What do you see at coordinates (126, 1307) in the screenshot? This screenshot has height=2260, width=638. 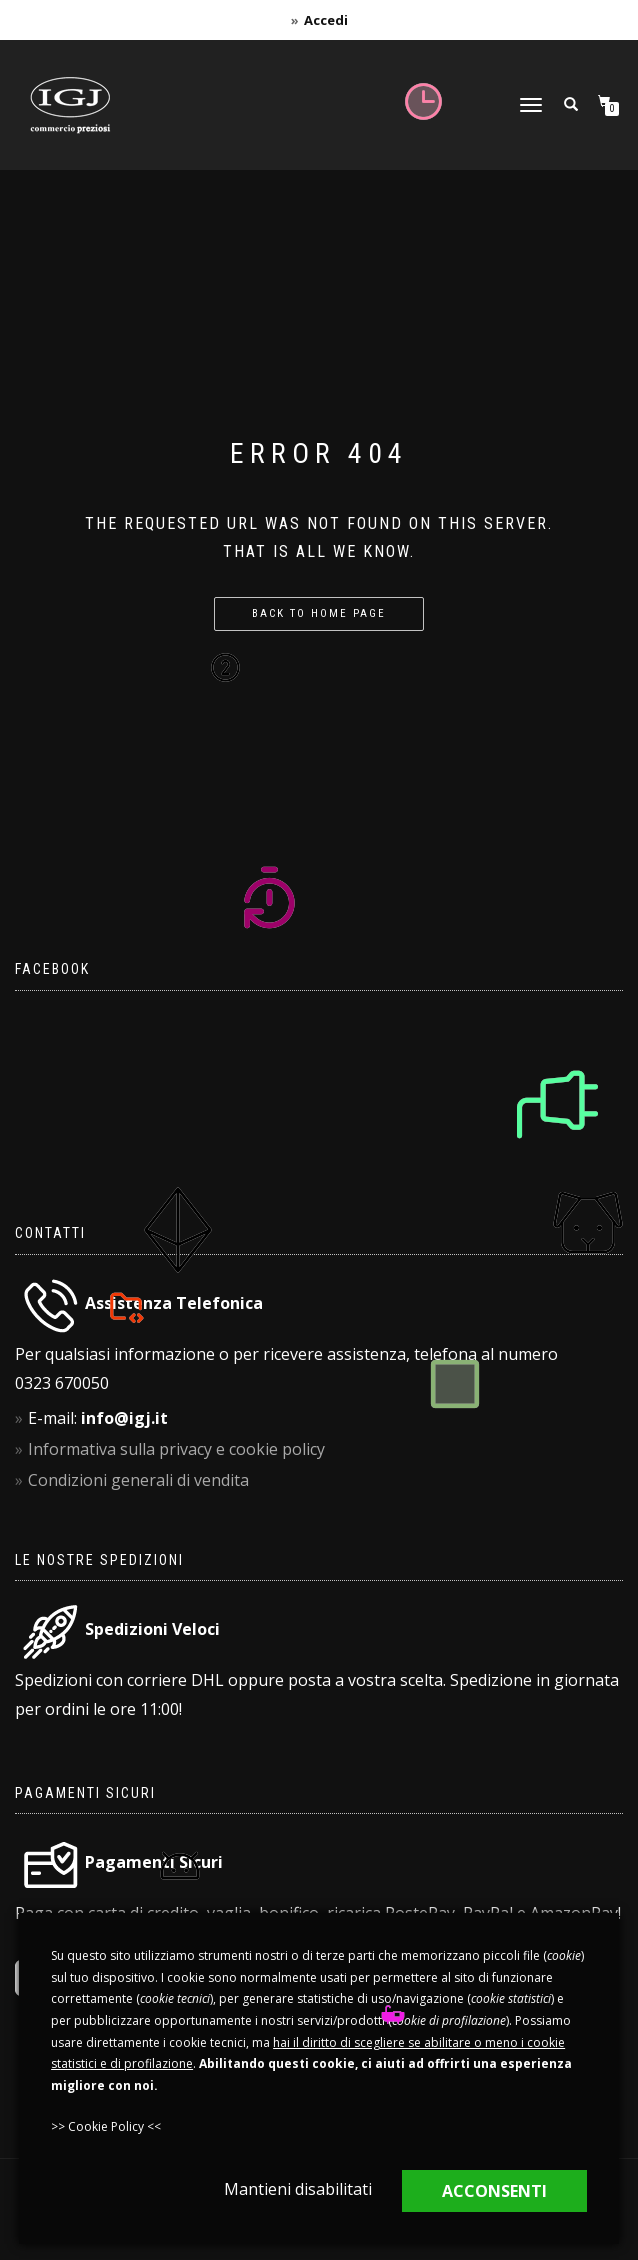 I see `open code projects folder` at bounding box center [126, 1307].